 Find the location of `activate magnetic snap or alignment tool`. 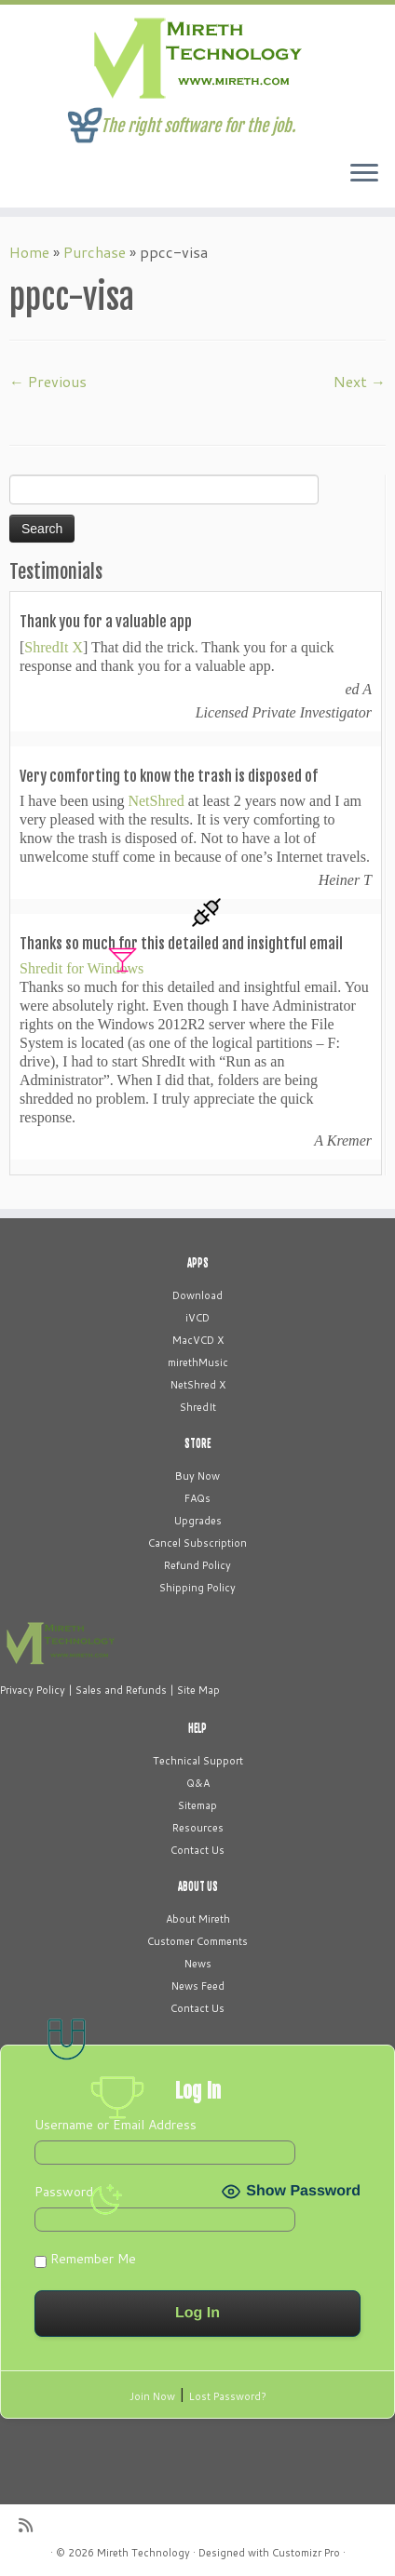

activate magnetic snap or alignment tool is located at coordinates (66, 2037).